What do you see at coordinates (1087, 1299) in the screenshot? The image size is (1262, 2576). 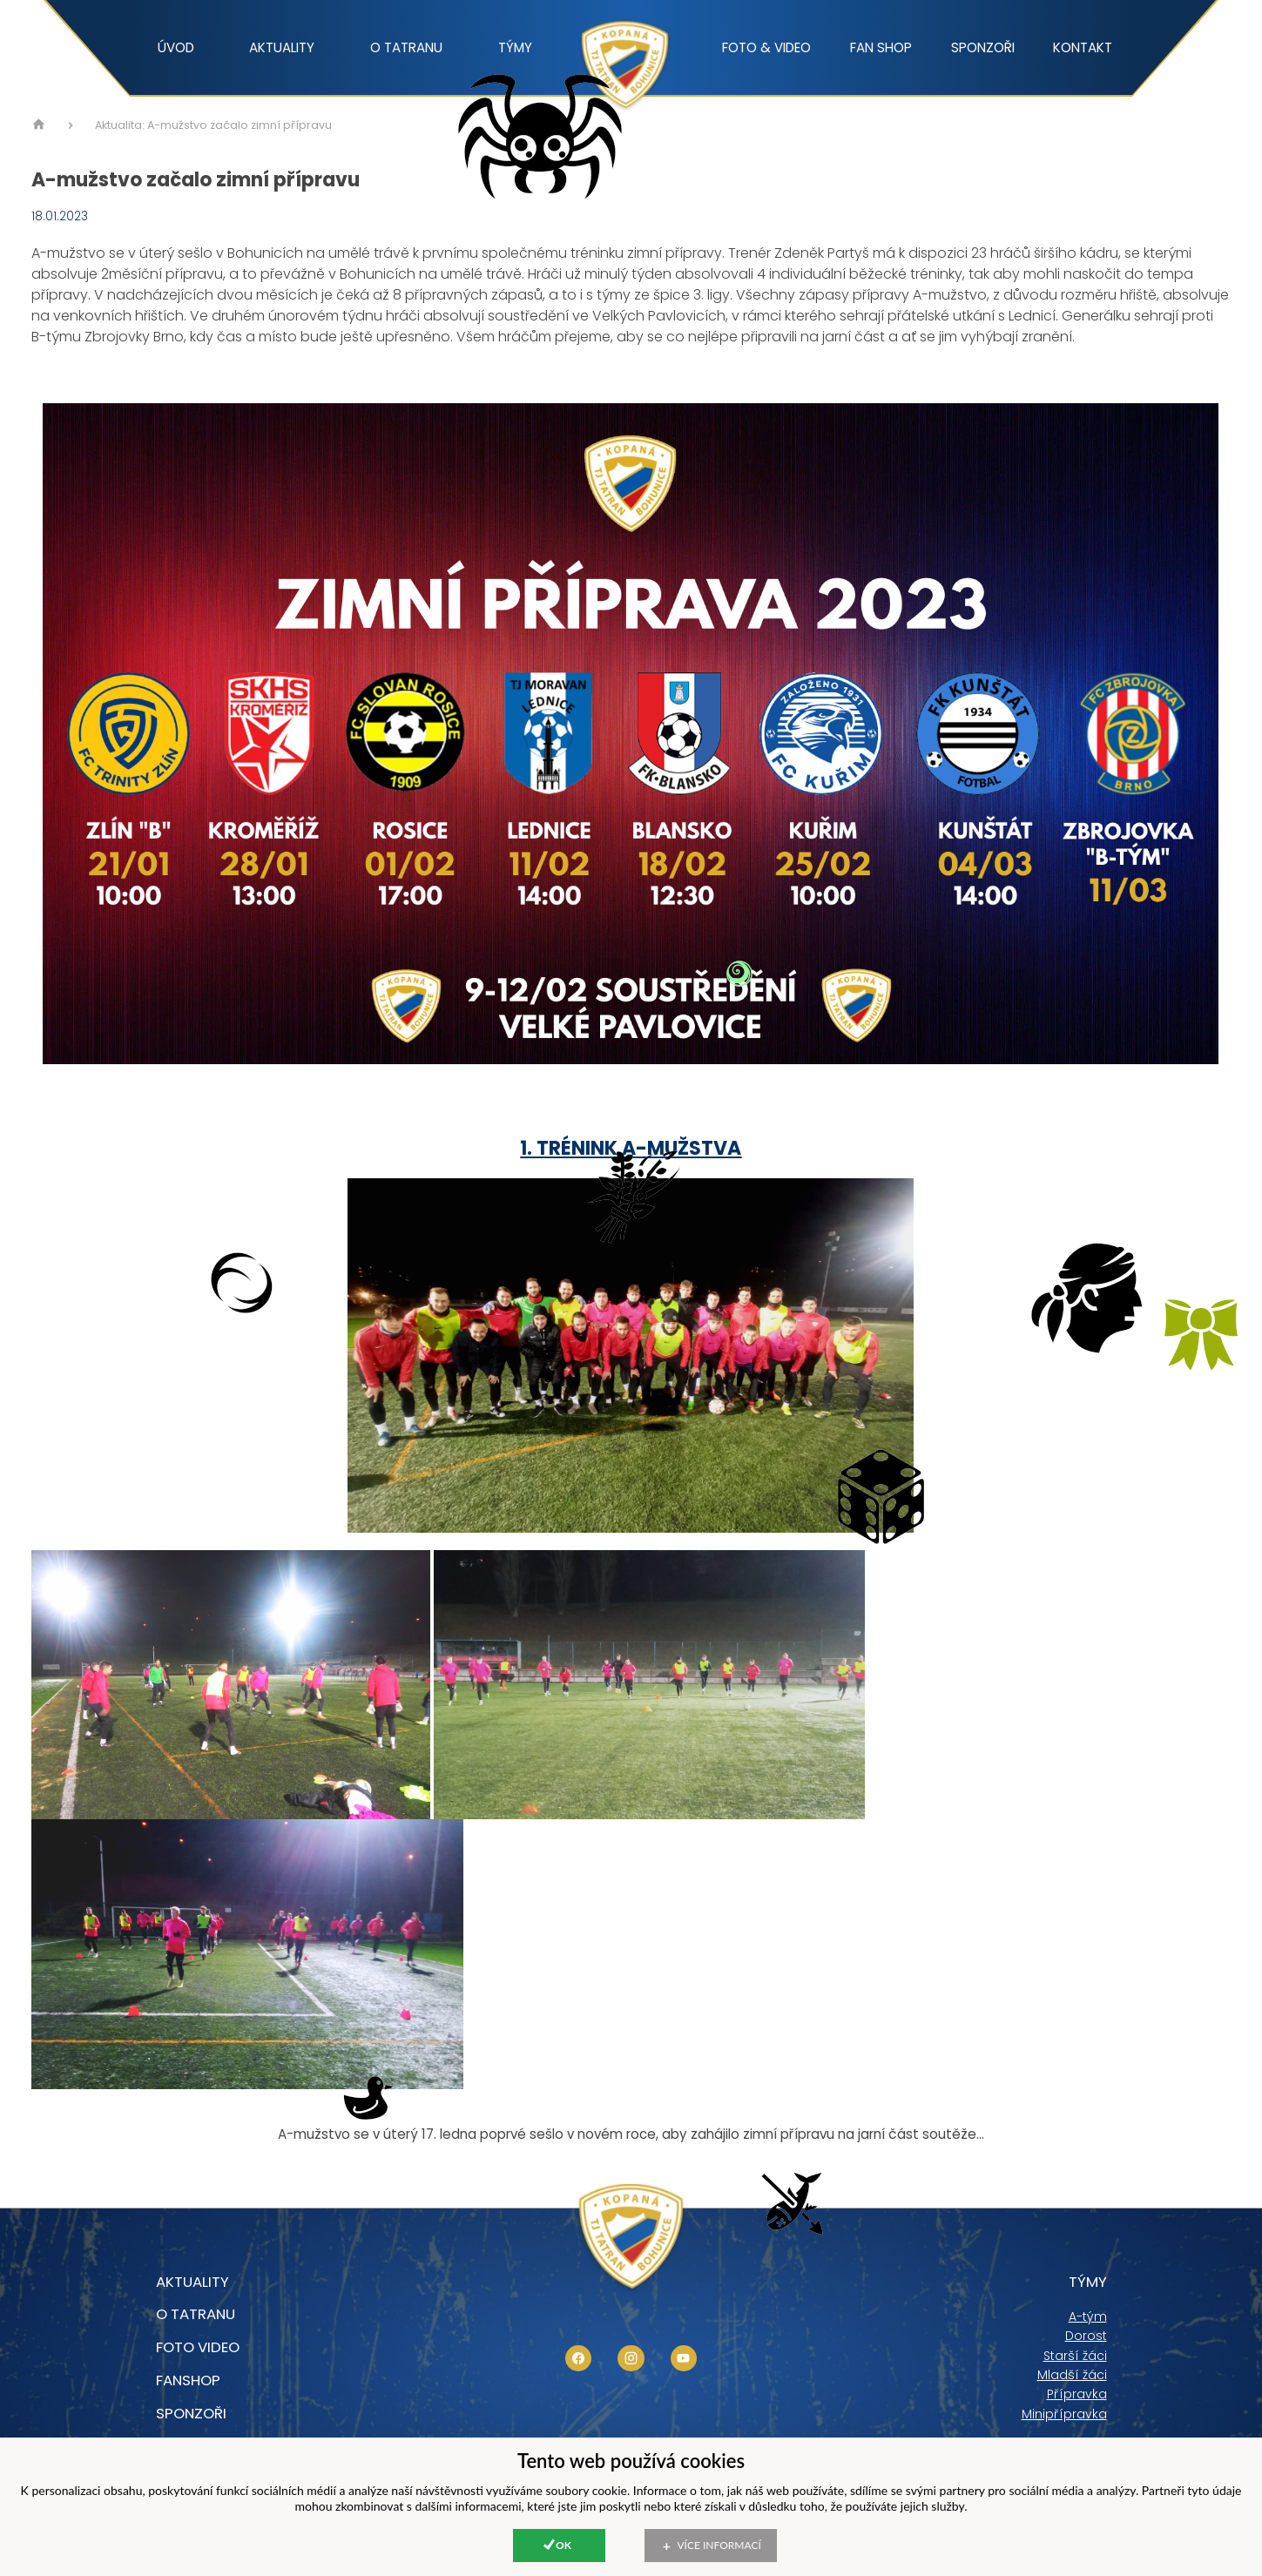 I see `select bandana accessory for character customization` at bounding box center [1087, 1299].